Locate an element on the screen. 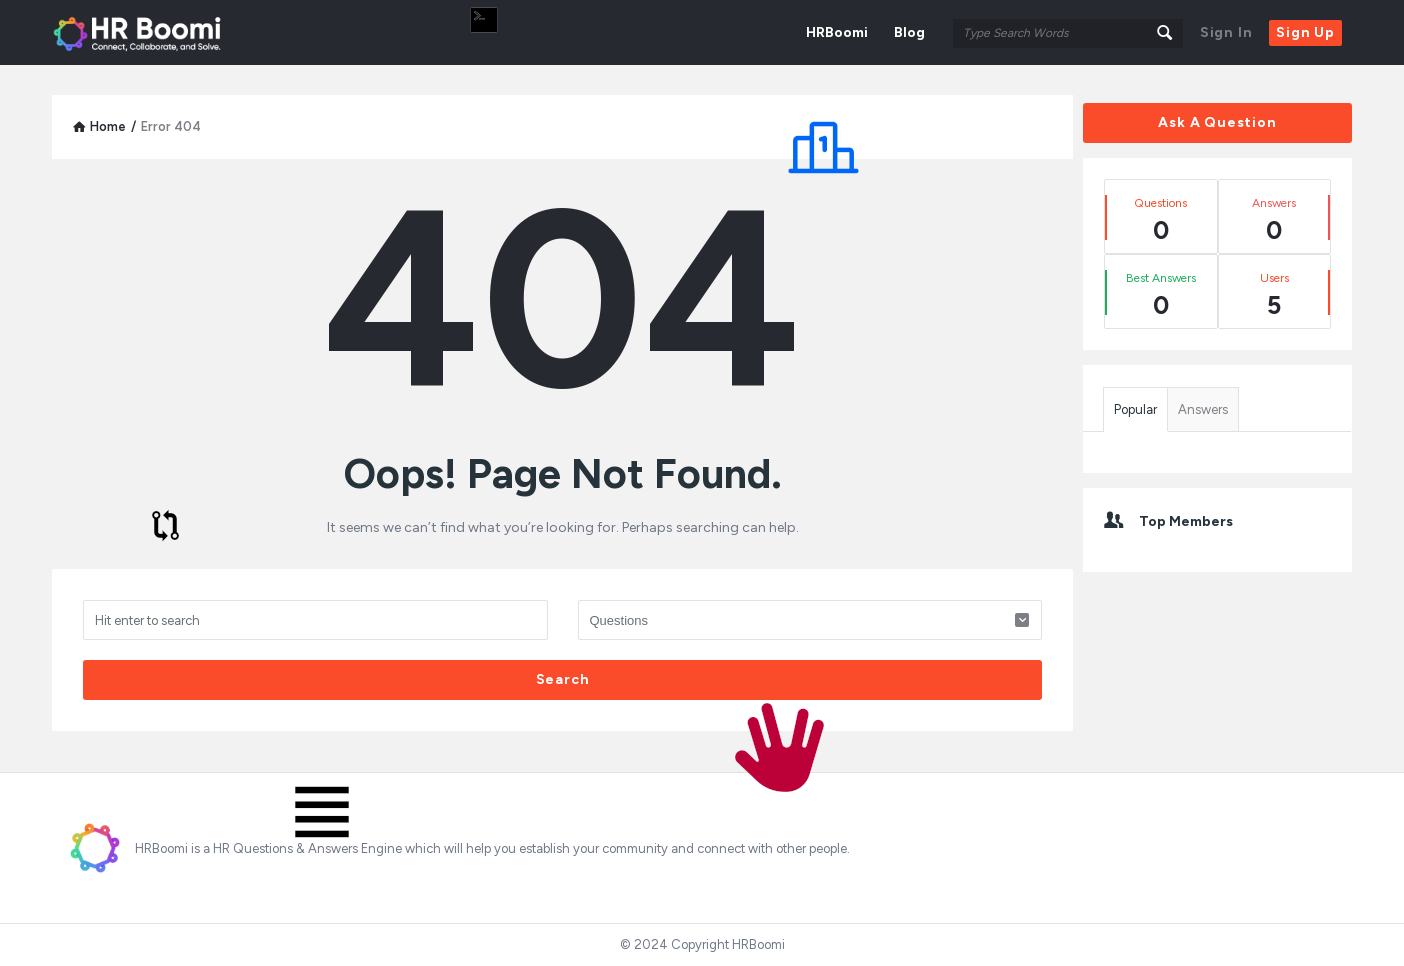  open command line interface is located at coordinates (484, 20).